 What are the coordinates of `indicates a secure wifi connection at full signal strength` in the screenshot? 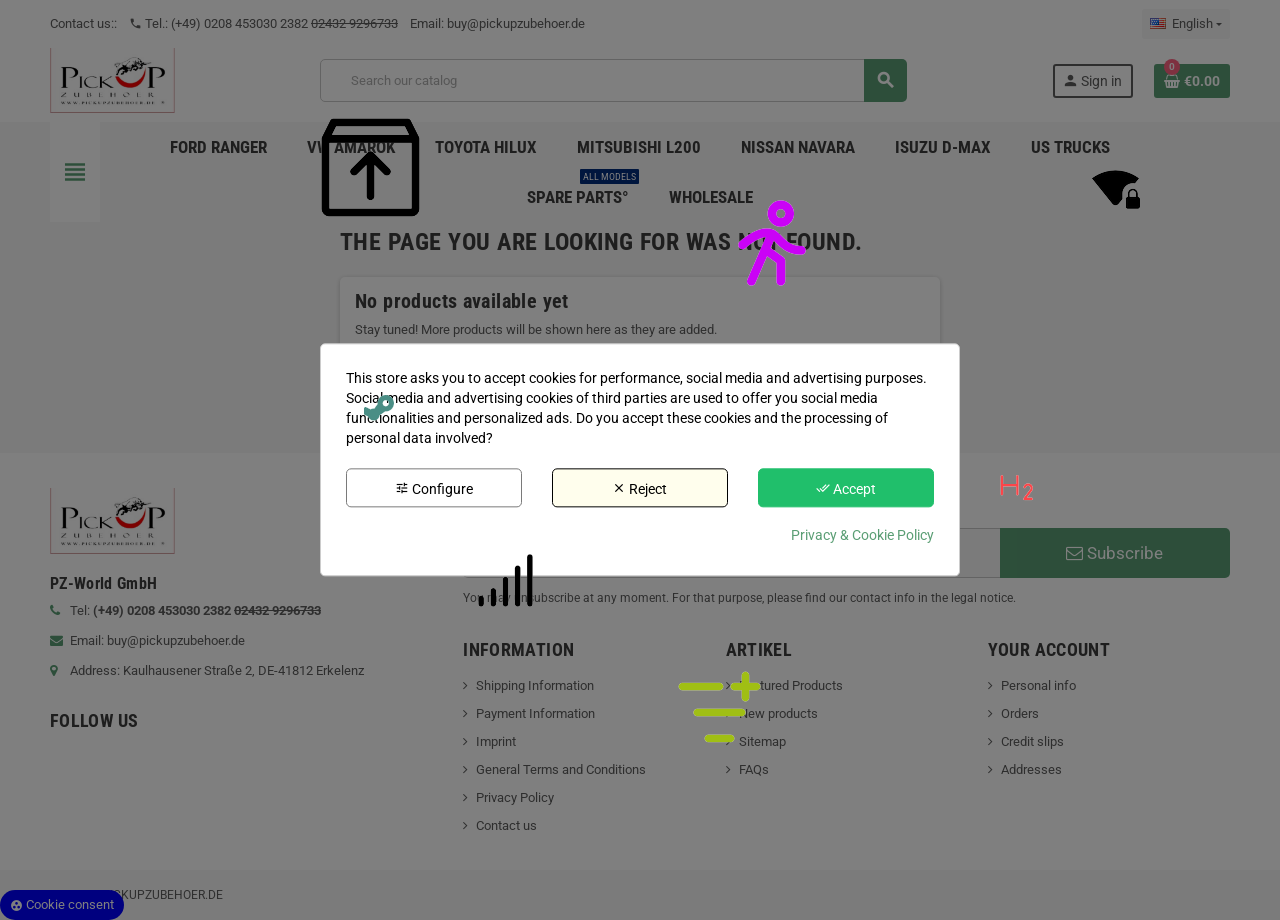 It's located at (1115, 188).